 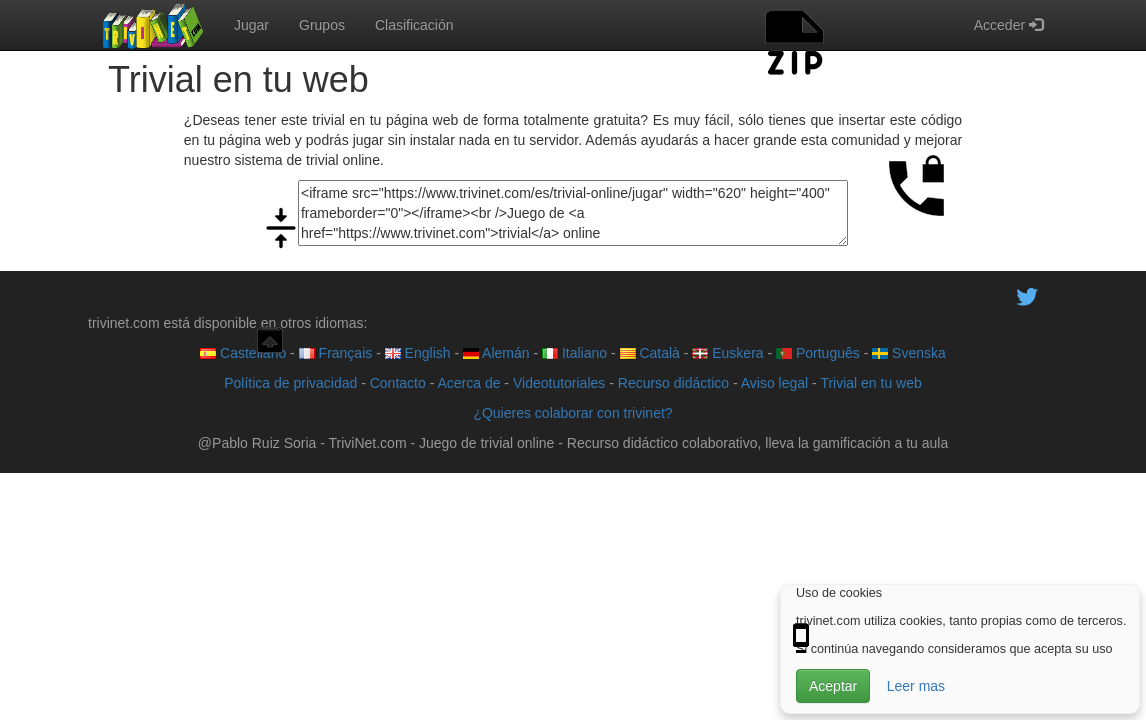 What do you see at coordinates (281, 228) in the screenshot?
I see `center content vertically` at bounding box center [281, 228].